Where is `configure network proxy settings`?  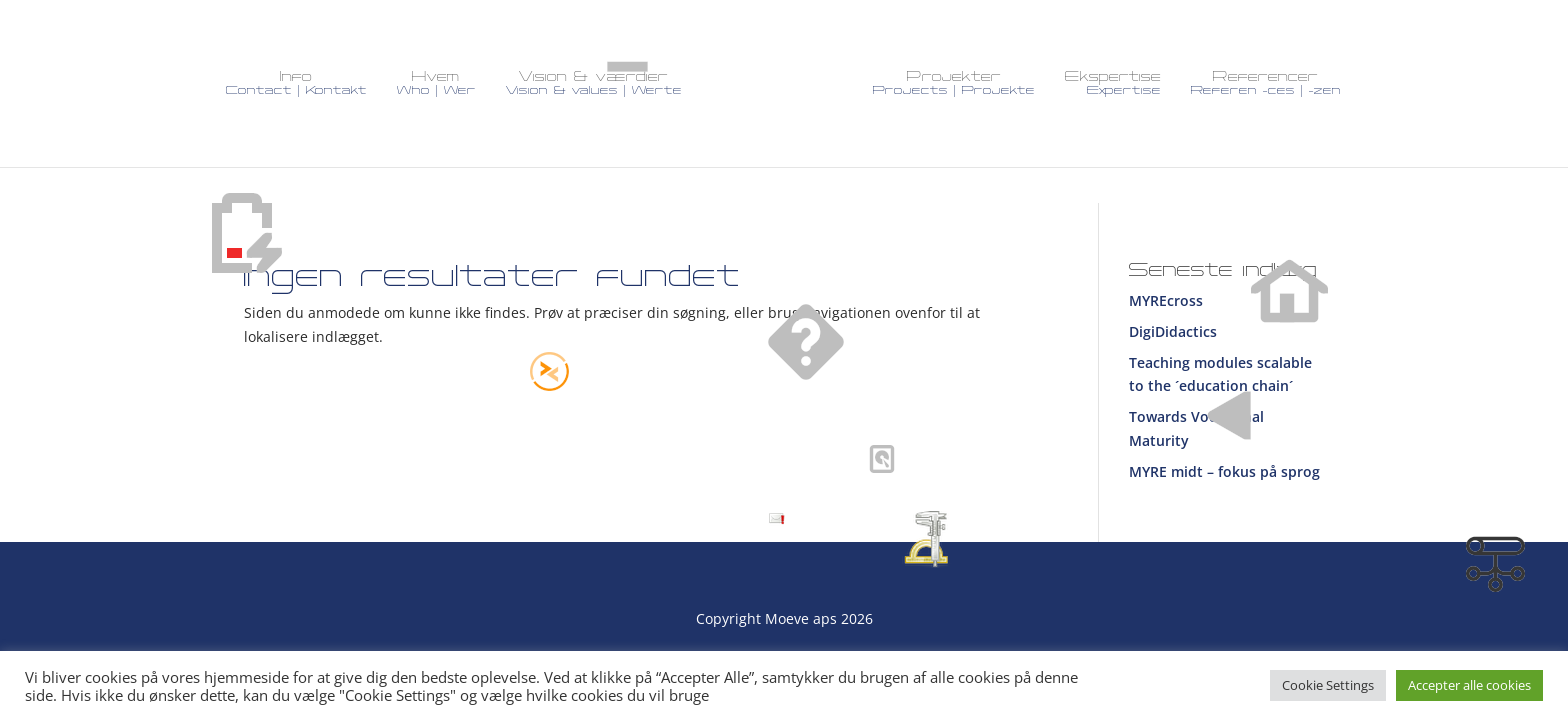
configure network proxy settings is located at coordinates (1495, 562).